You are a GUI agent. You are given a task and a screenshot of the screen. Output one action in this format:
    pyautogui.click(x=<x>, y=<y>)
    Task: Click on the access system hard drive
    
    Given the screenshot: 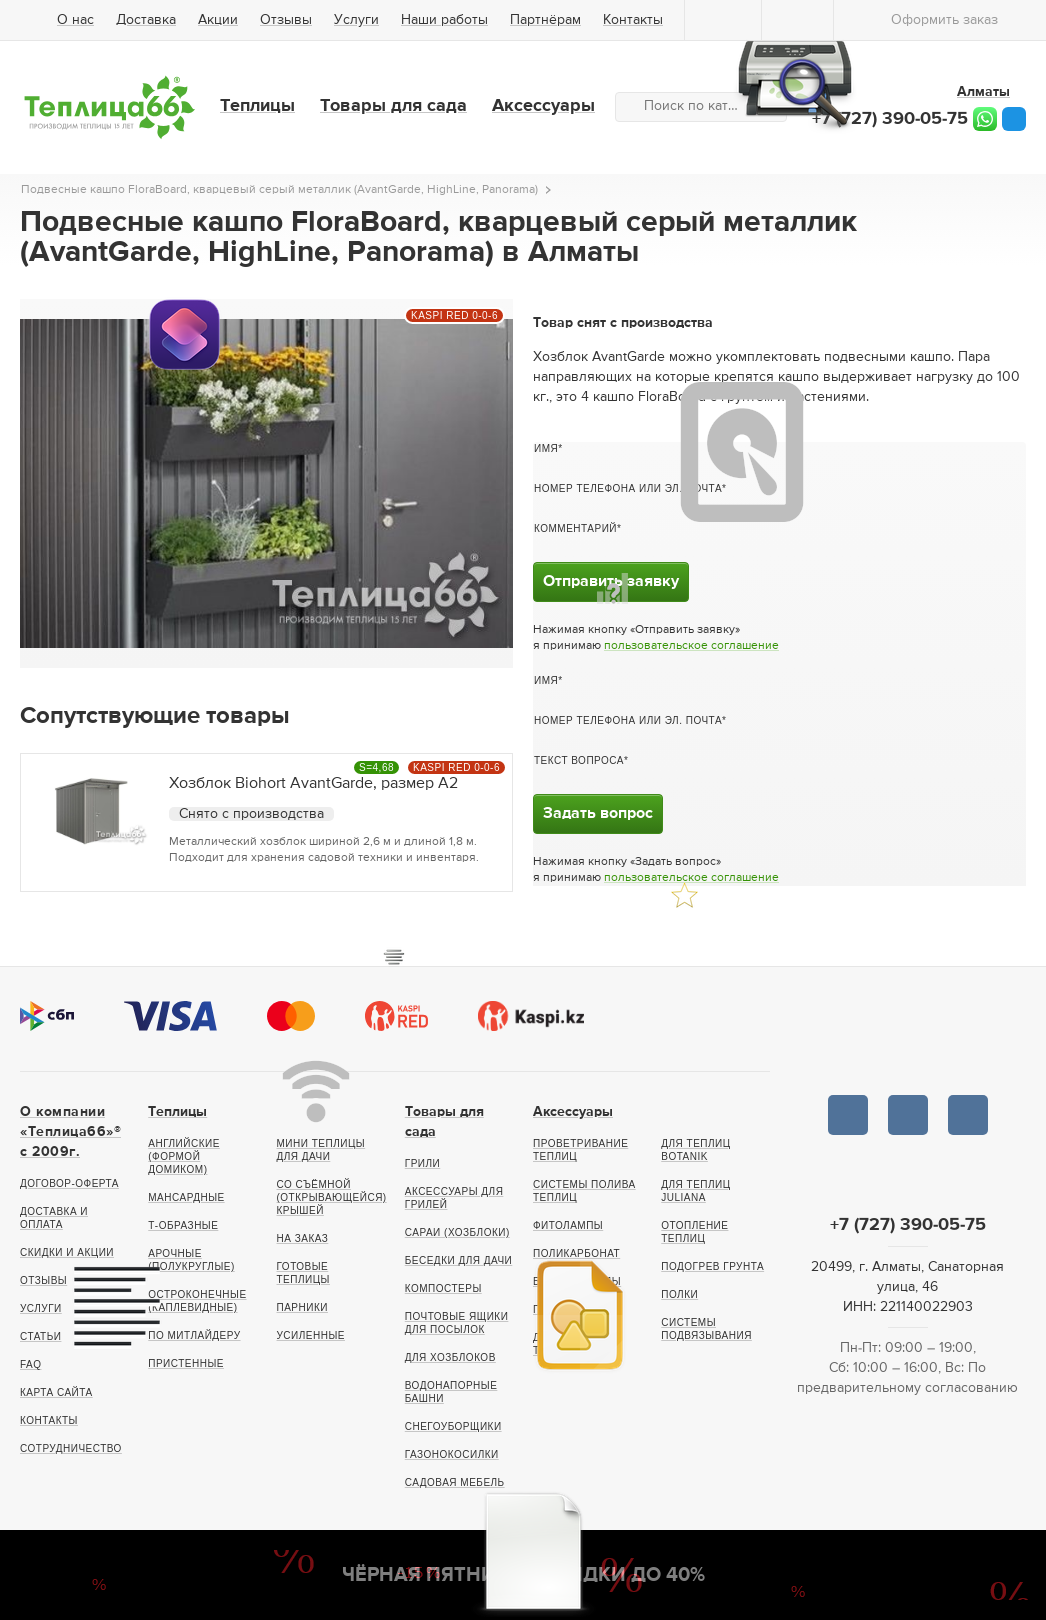 What is the action you would take?
    pyautogui.click(x=742, y=452)
    